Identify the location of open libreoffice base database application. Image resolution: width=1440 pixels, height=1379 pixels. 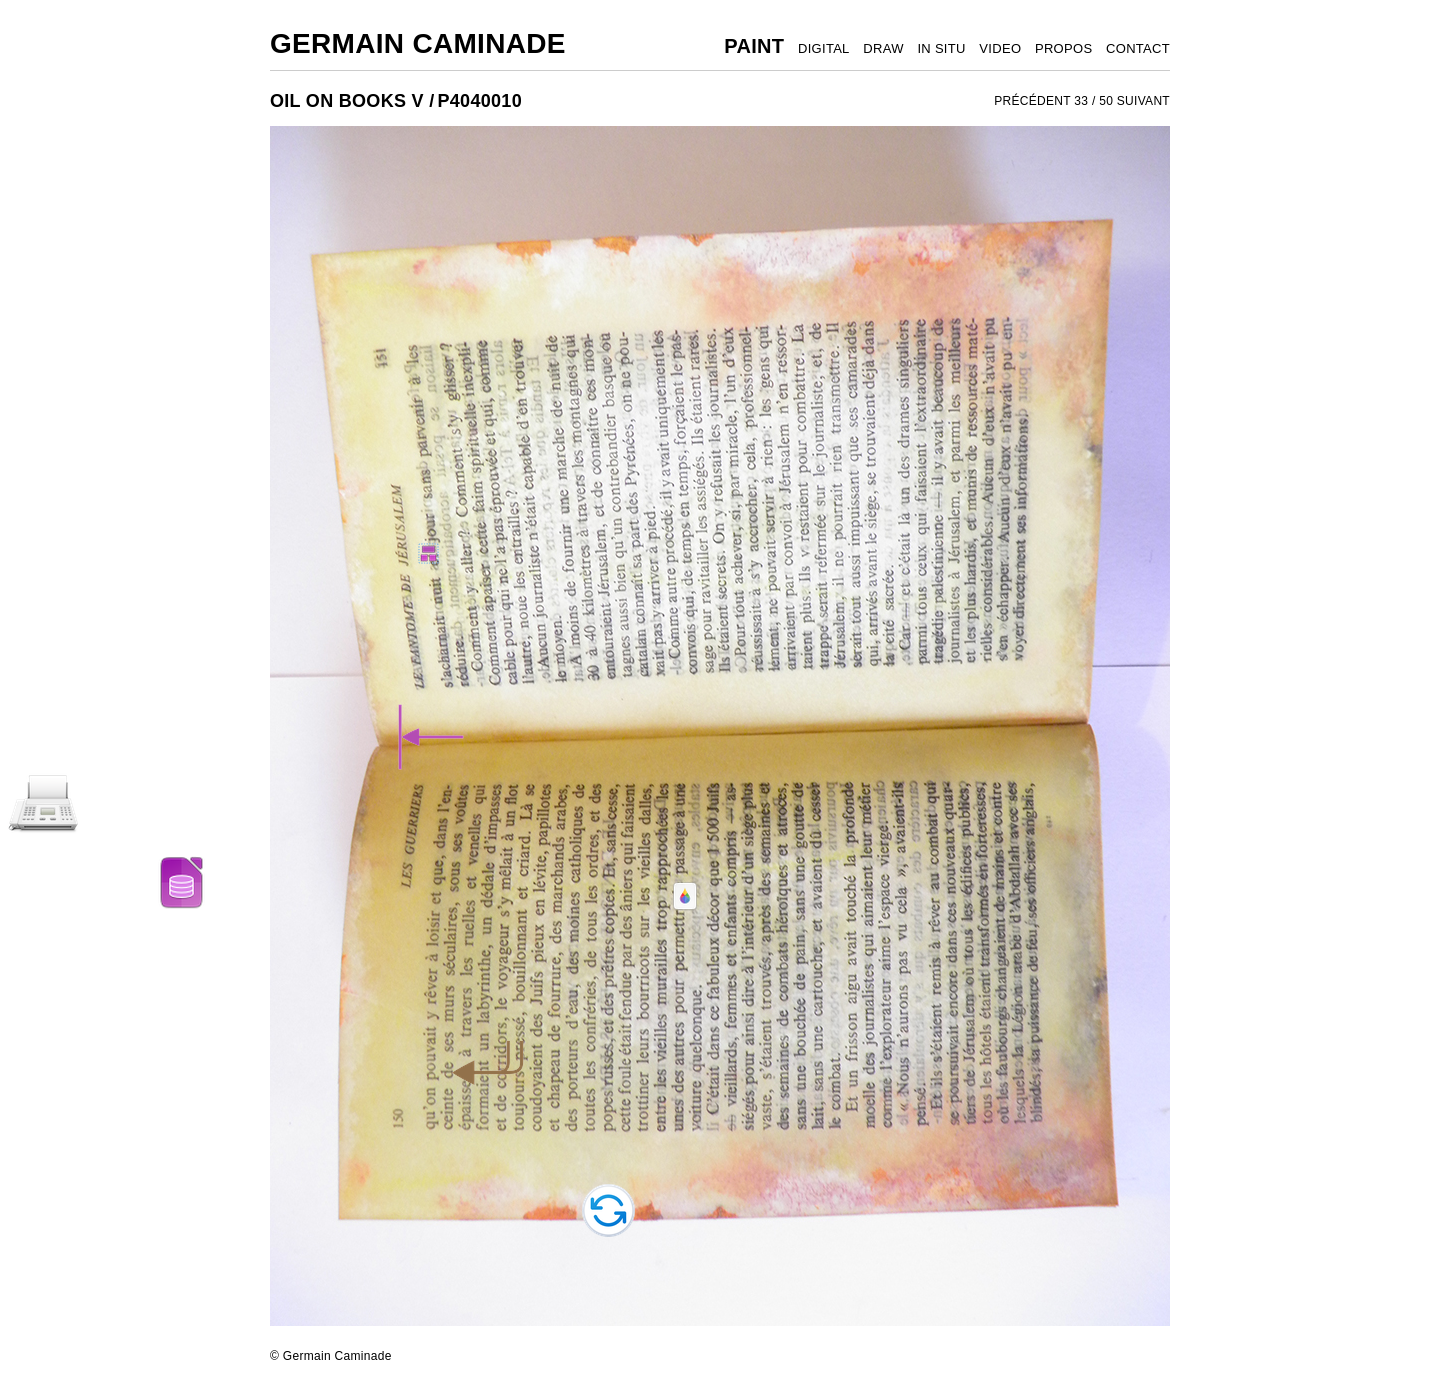
(181, 882).